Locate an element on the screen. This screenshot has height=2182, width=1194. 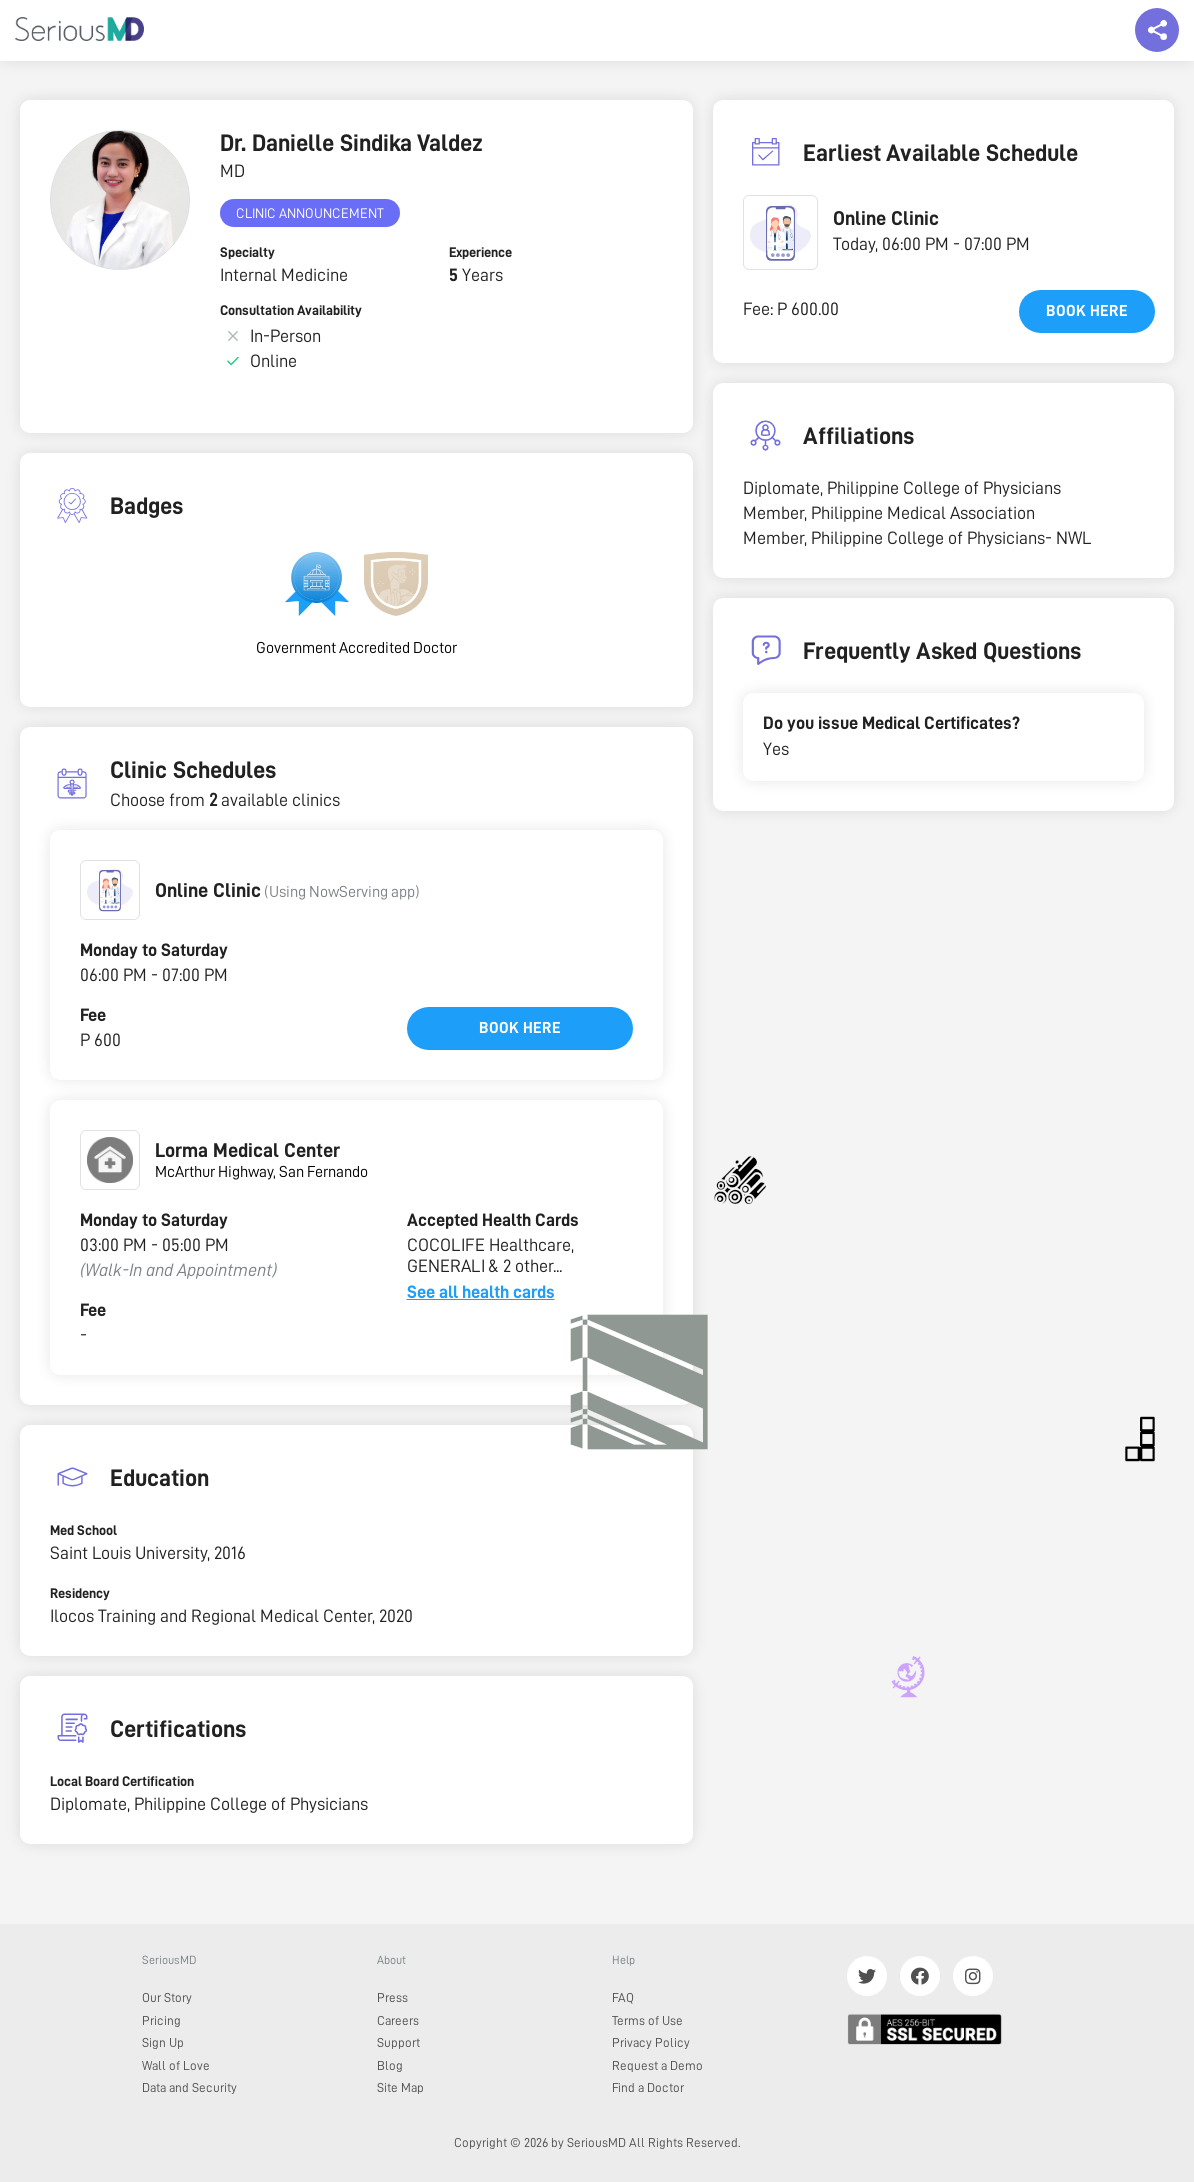
access global or worldwide settings is located at coordinates (907, 1676).